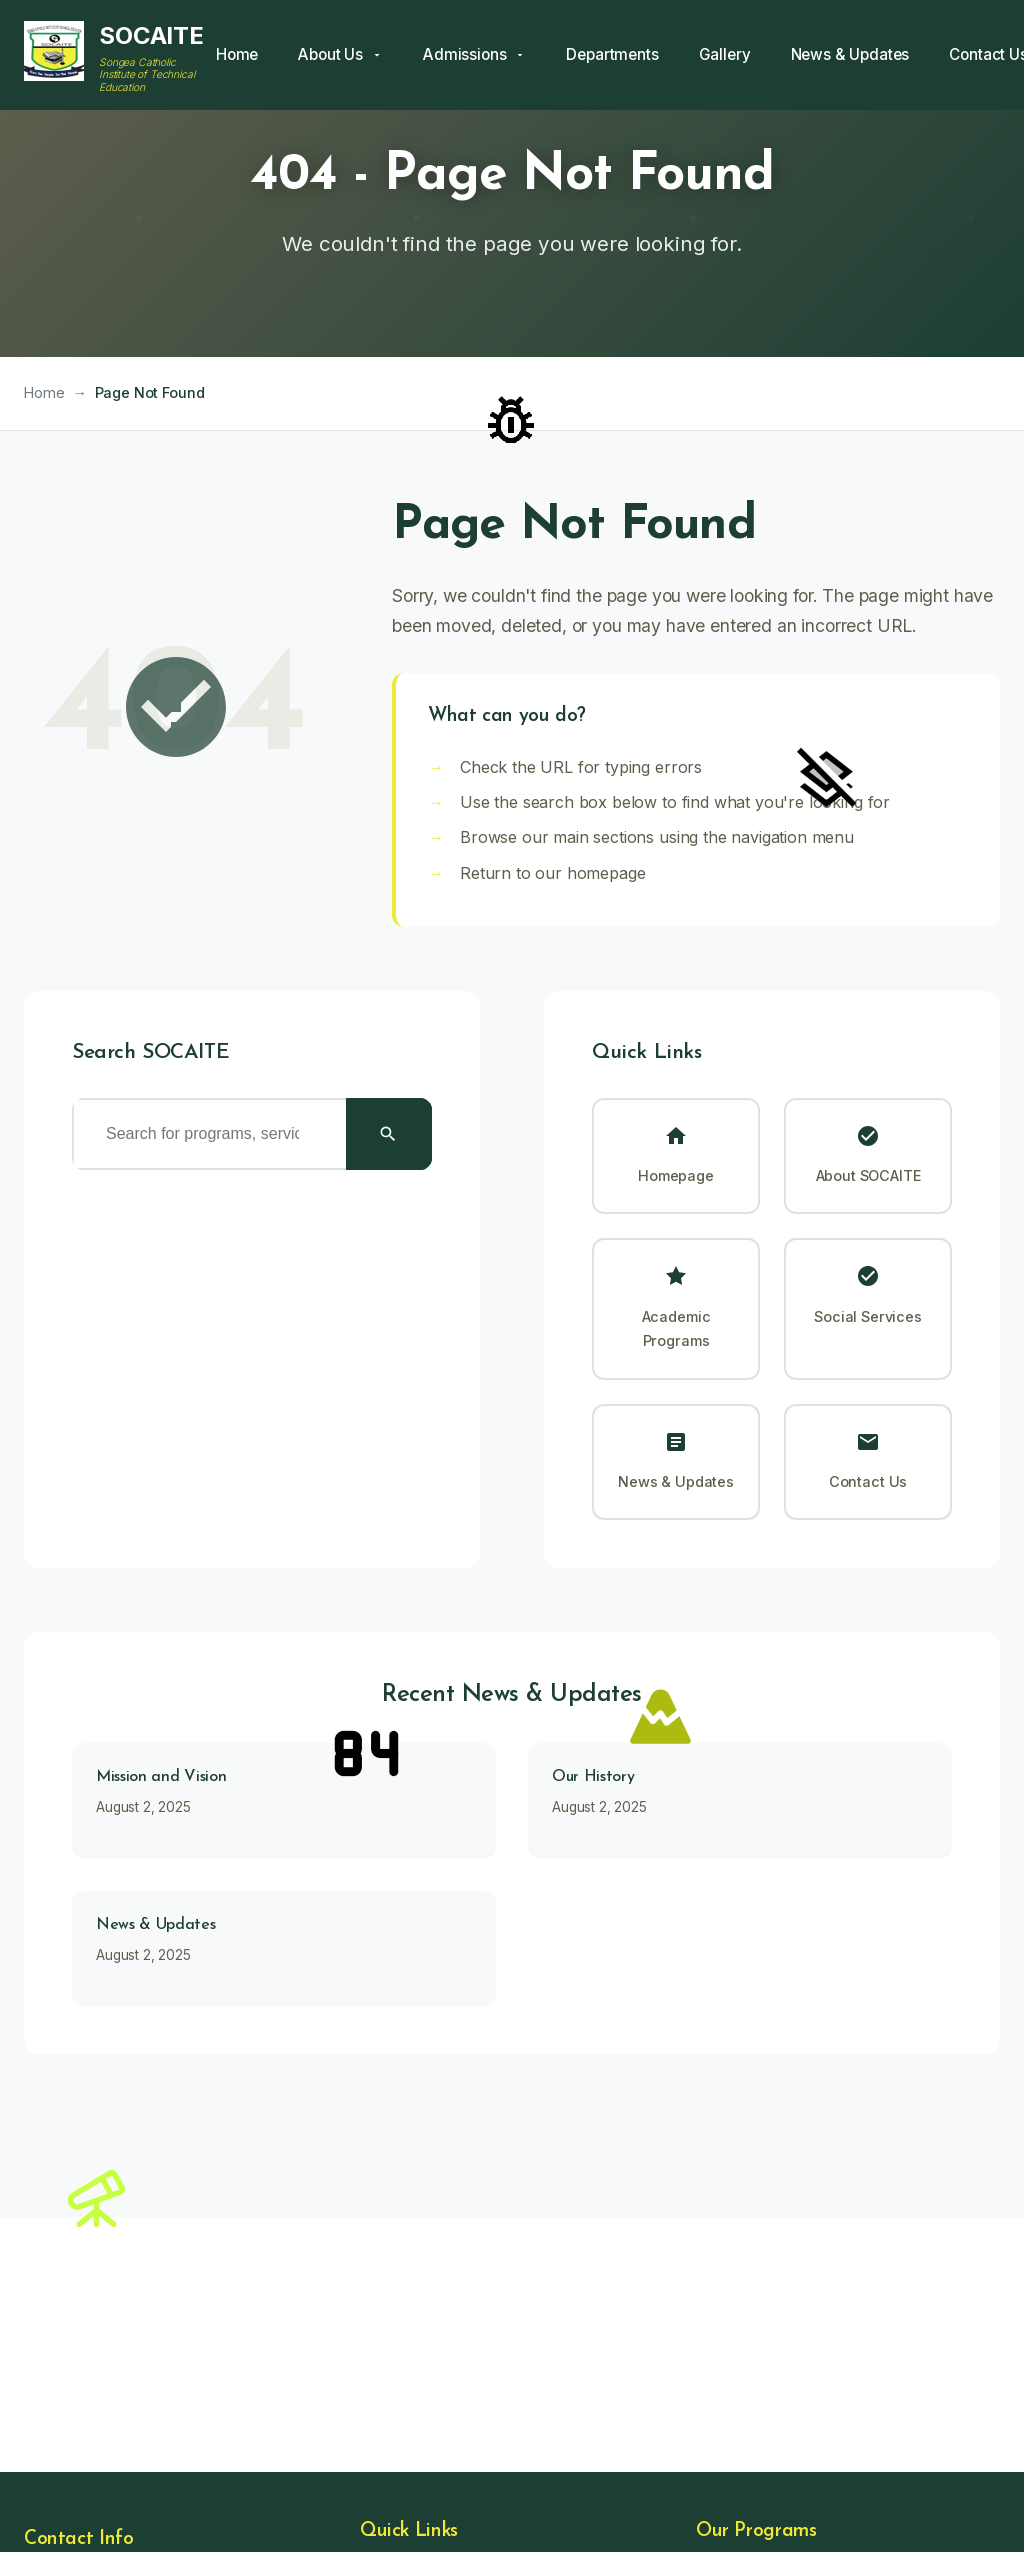  Describe the element at coordinates (660, 1716) in the screenshot. I see `view outdoor or nature-related content` at that location.